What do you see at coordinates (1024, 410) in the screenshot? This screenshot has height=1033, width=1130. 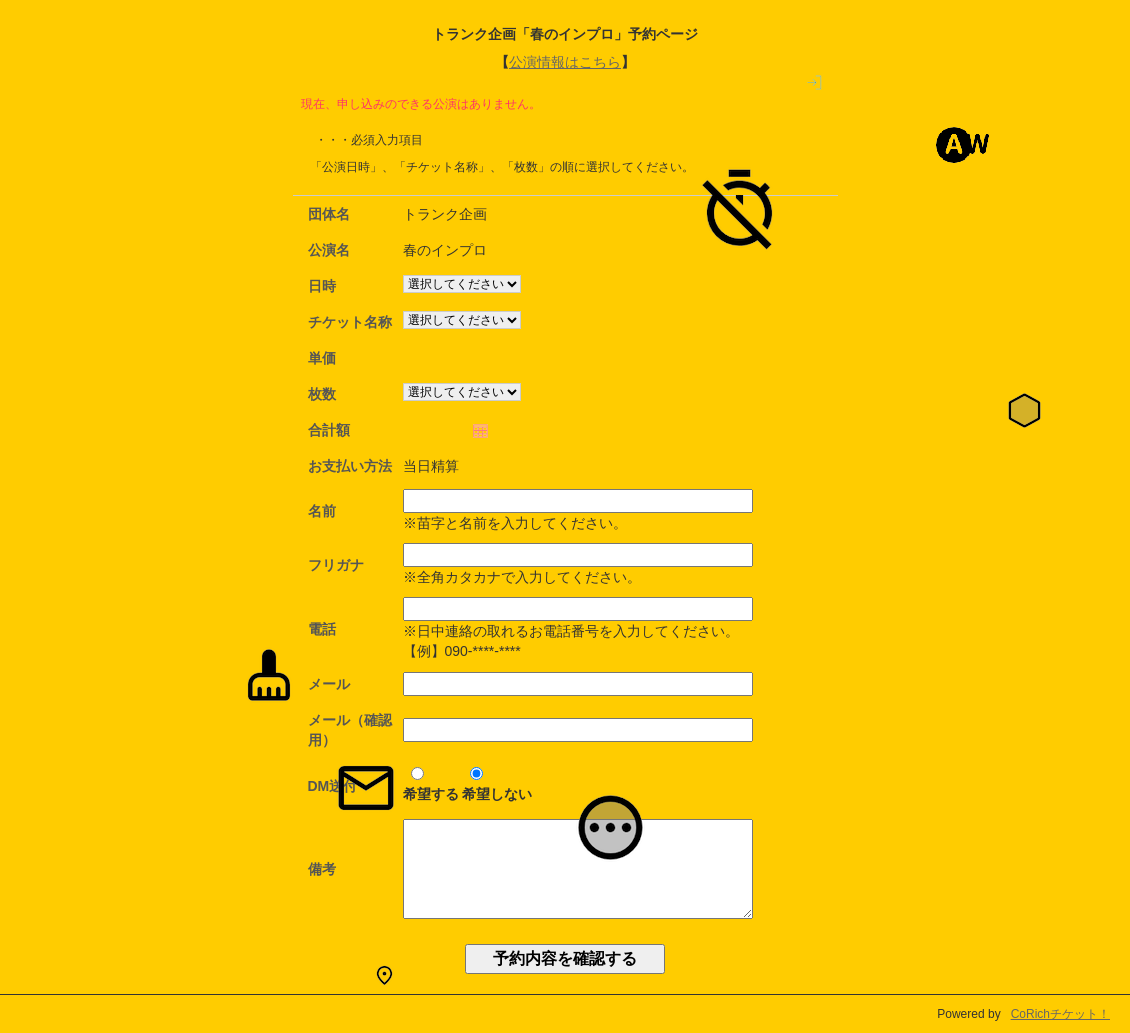 I see `generic shape or container element` at bounding box center [1024, 410].